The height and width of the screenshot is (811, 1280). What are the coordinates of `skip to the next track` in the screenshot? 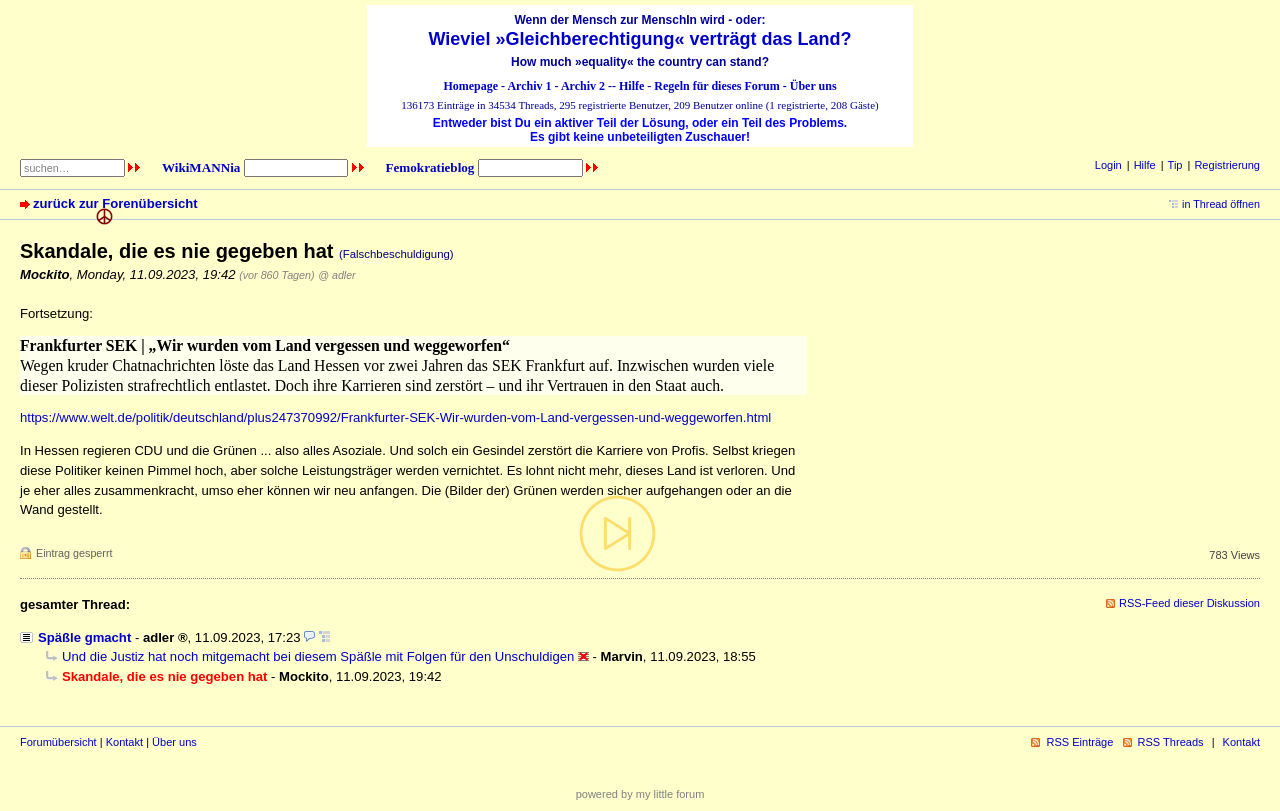 It's located at (617, 533).